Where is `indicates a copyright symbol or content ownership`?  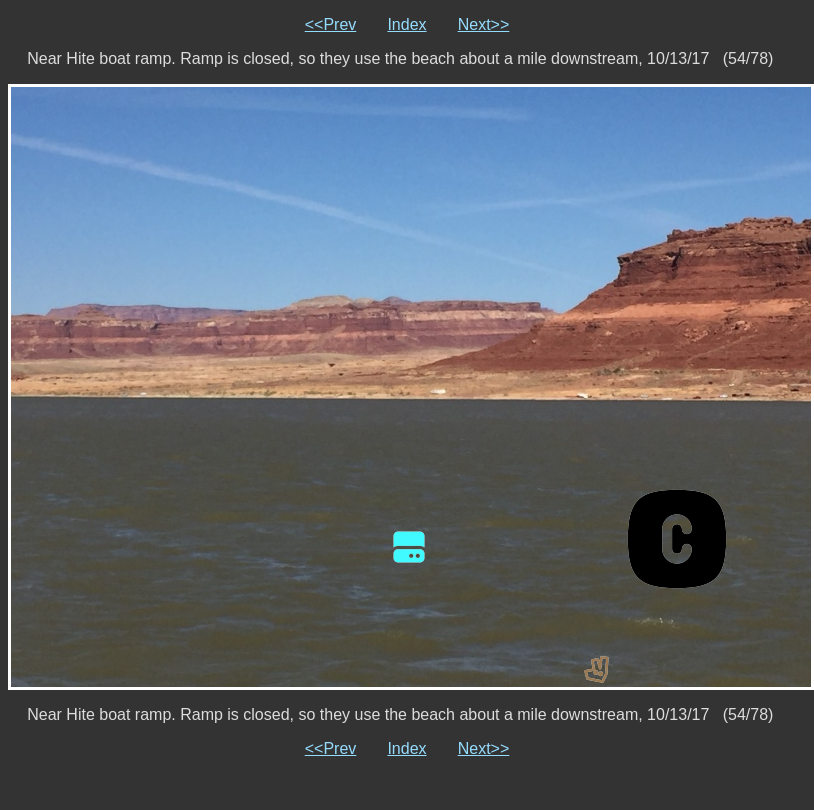 indicates a copyright symbol or content ownership is located at coordinates (677, 539).